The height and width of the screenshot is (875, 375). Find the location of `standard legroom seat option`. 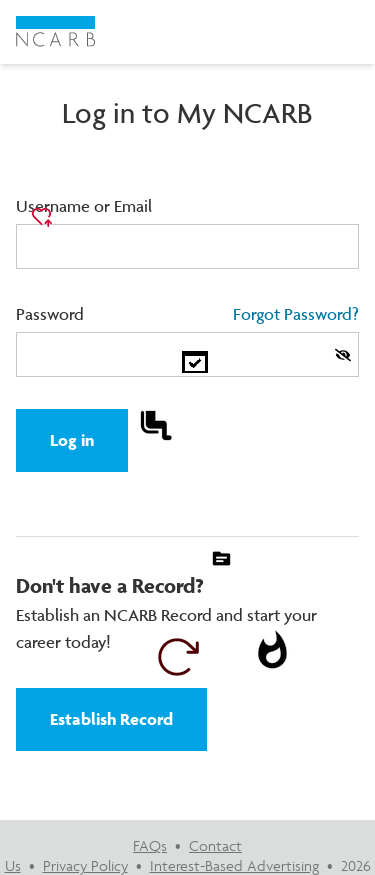

standard legroom seat option is located at coordinates (155, 425).